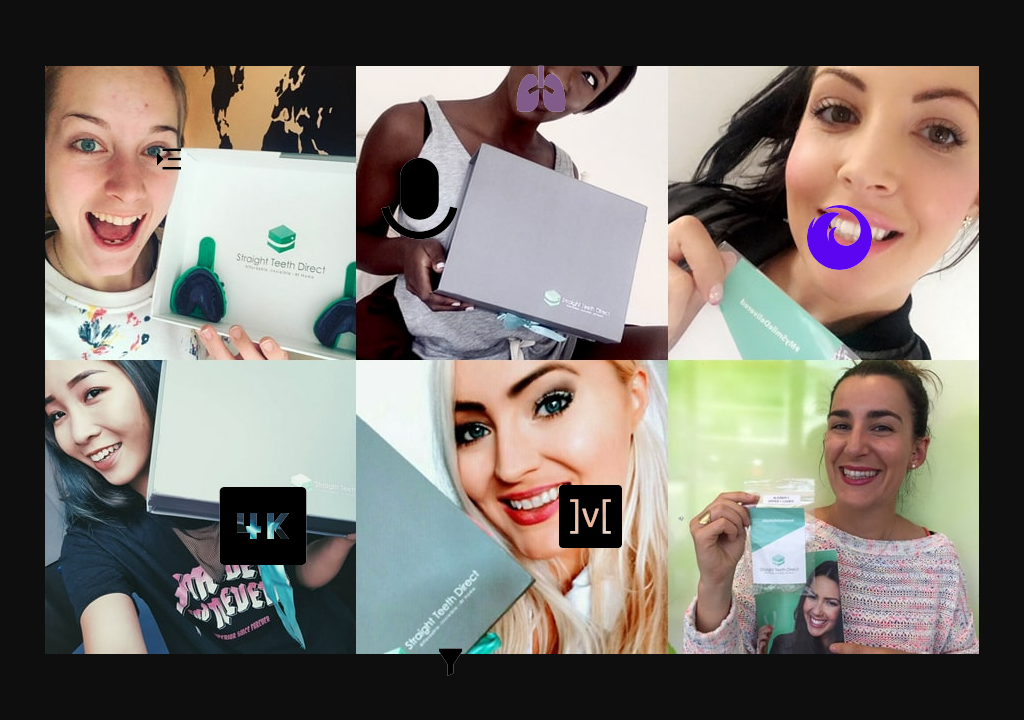  What do you see at coordinates (263, 526) in the screenshot?
I see `indicates 4k video quality available` at bounding box center [263, 526].